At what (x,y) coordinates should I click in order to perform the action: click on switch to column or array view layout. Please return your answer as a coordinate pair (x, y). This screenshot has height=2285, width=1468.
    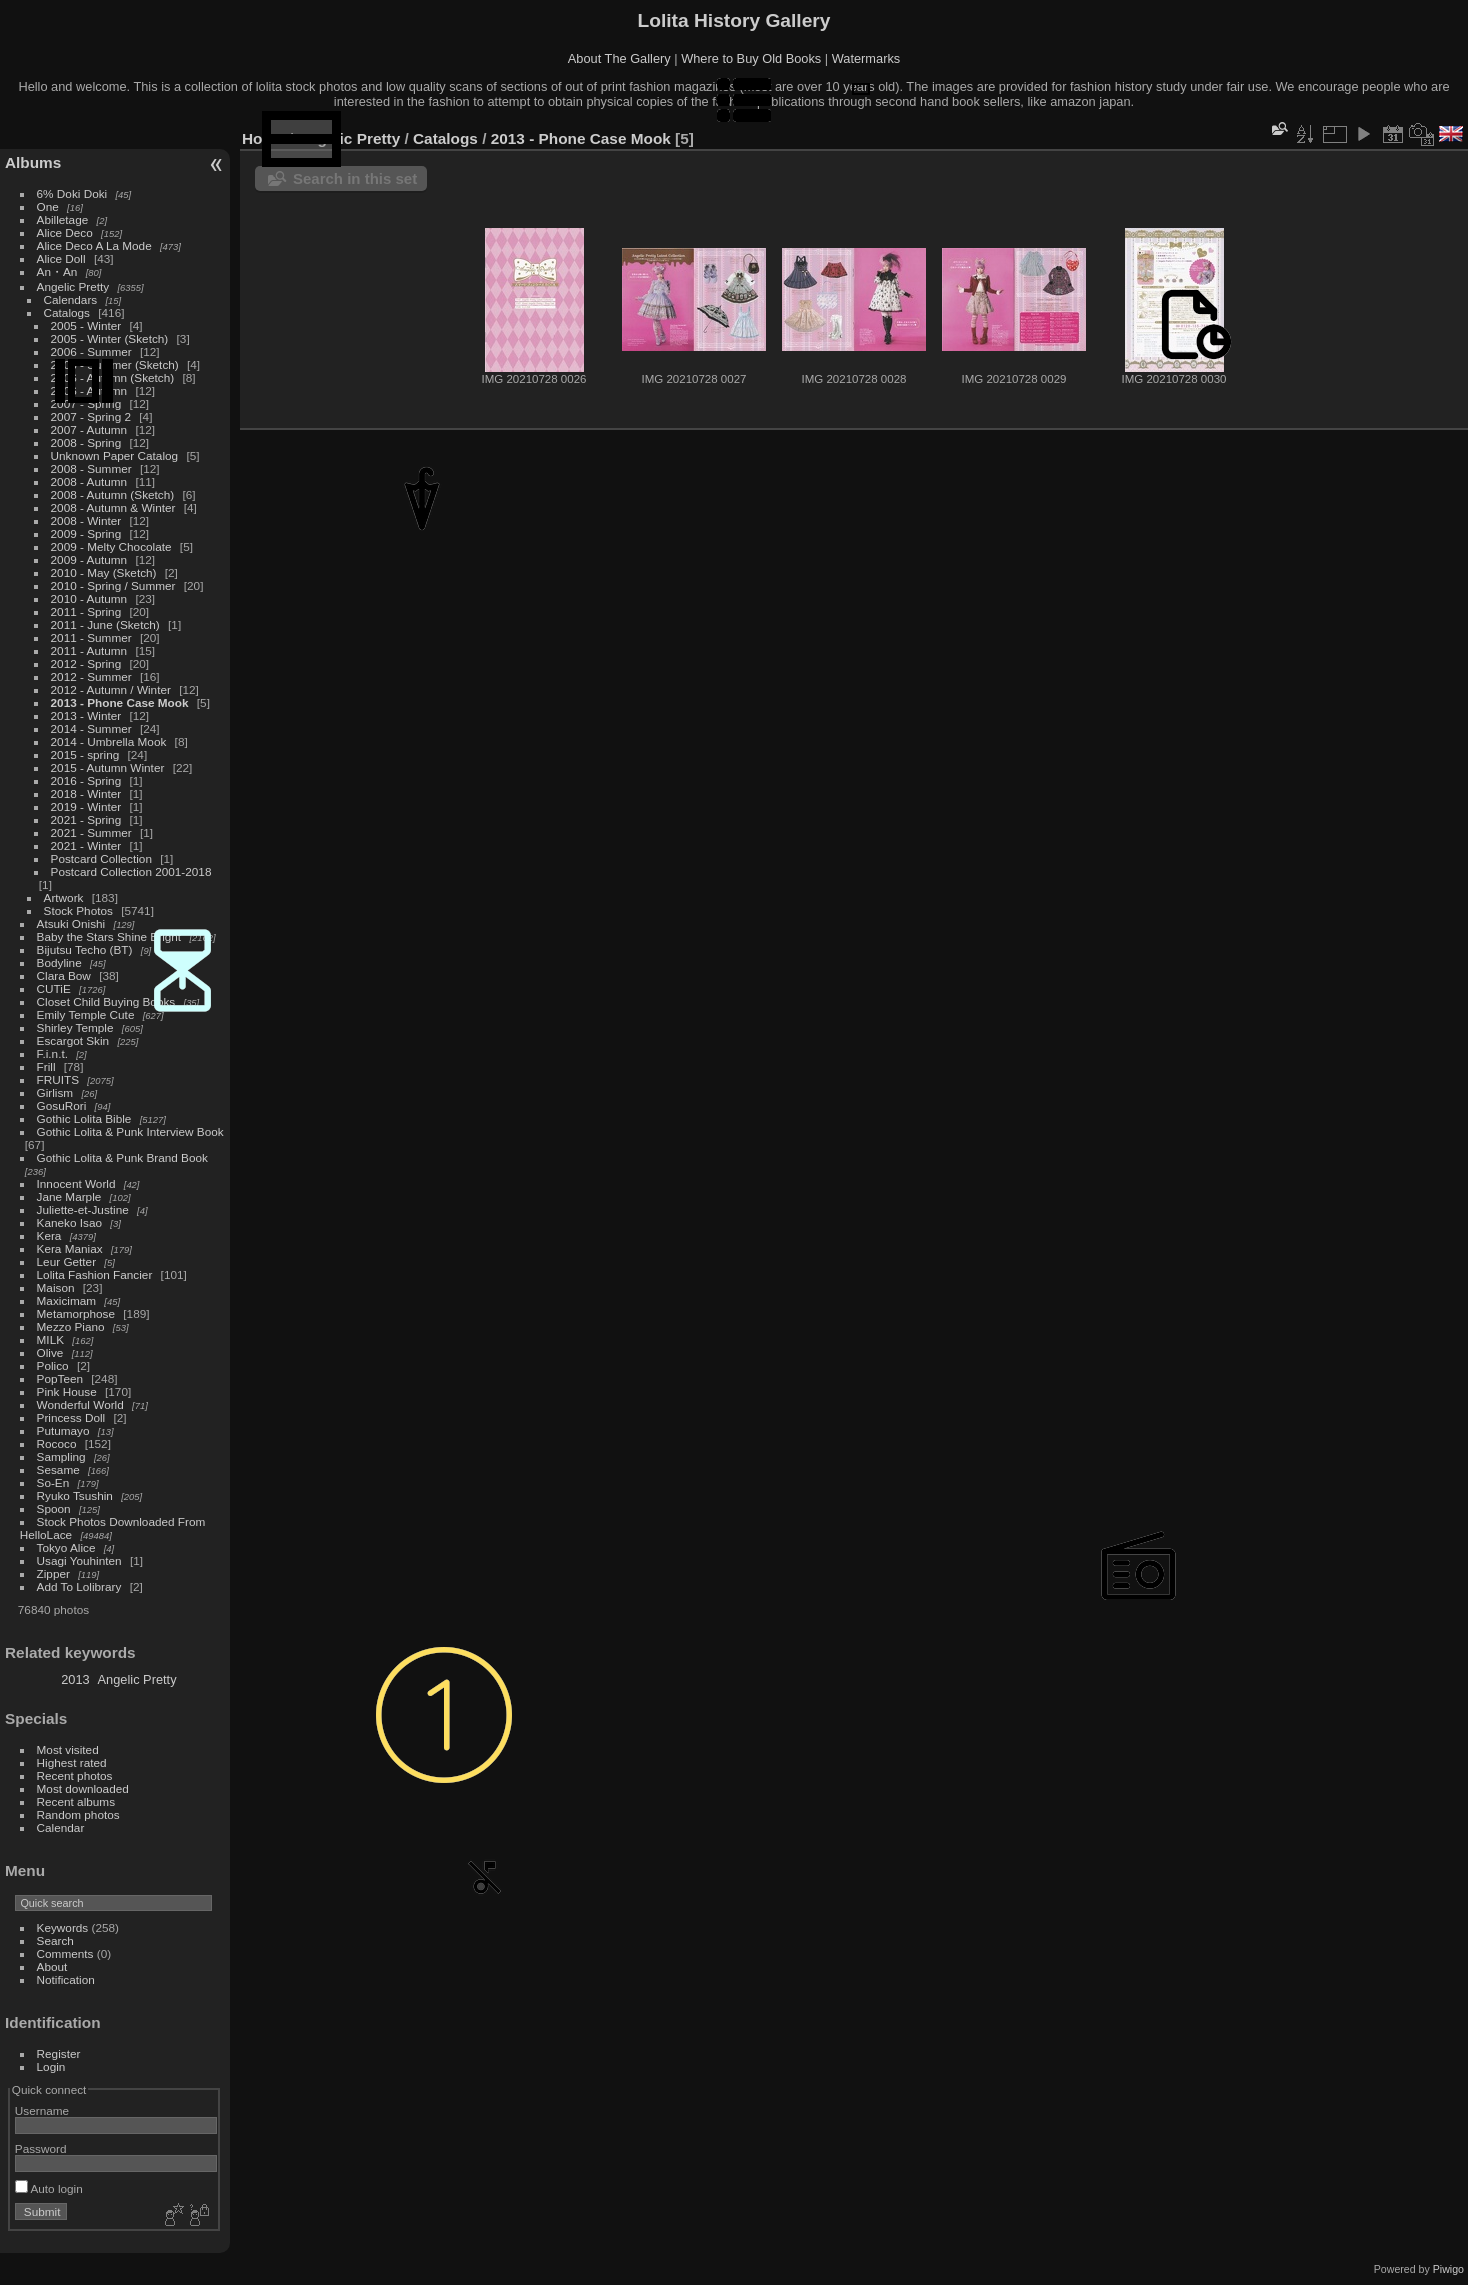
    Looking at the image, I should click on (82, 383).